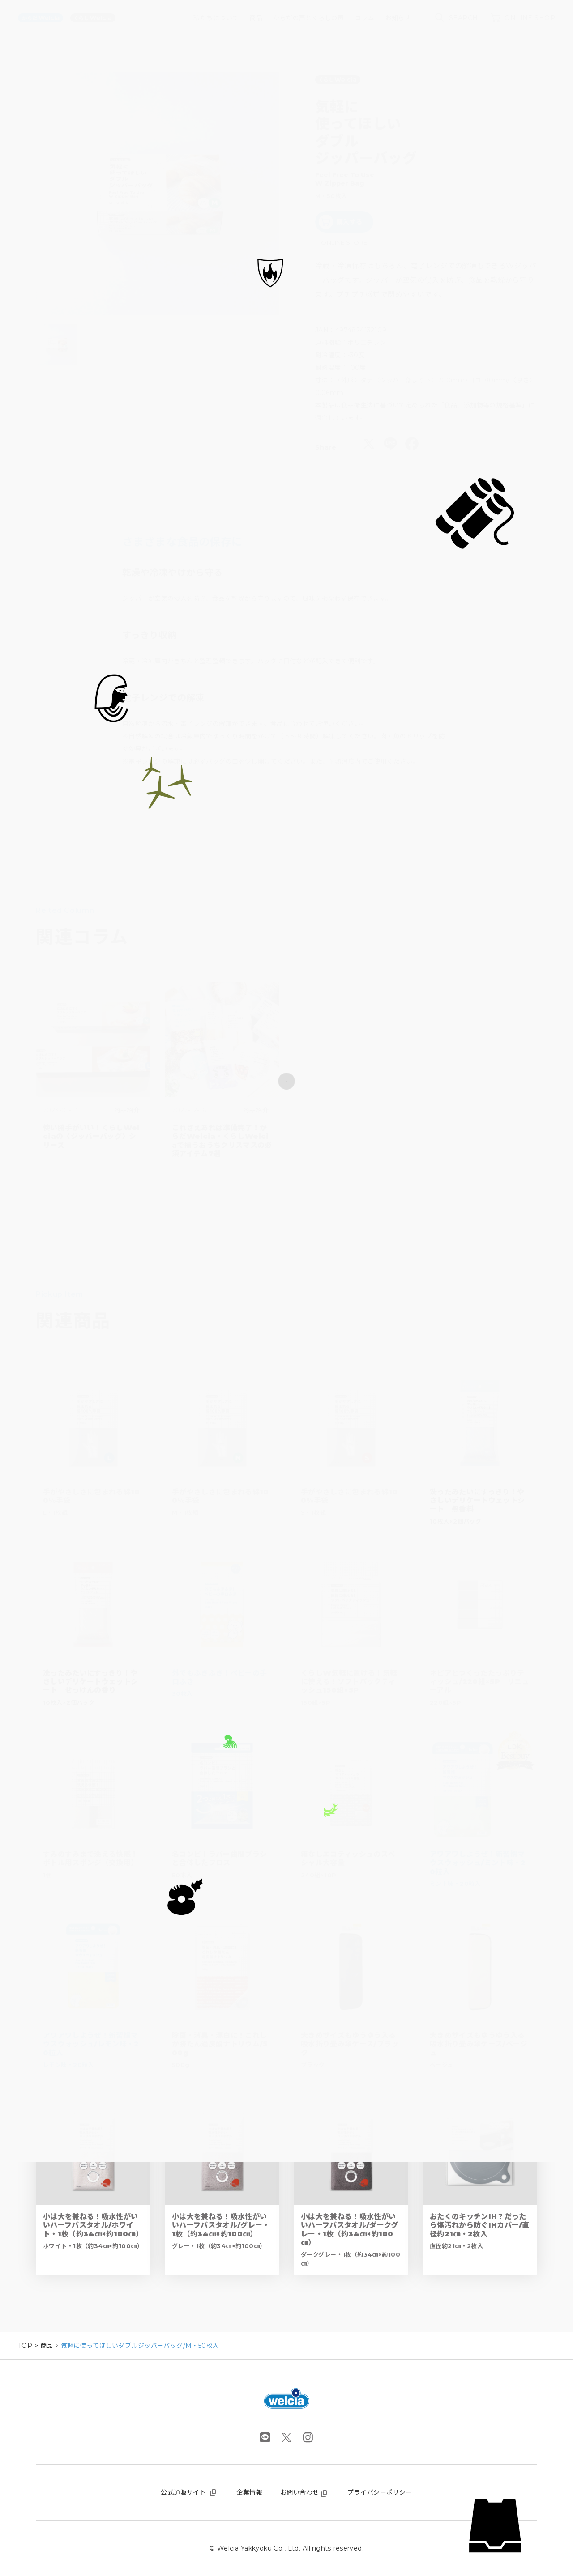  Describe the element at coordinates (270, 273) in the screenshot. I see `activate fire protection or resistance` at that location.